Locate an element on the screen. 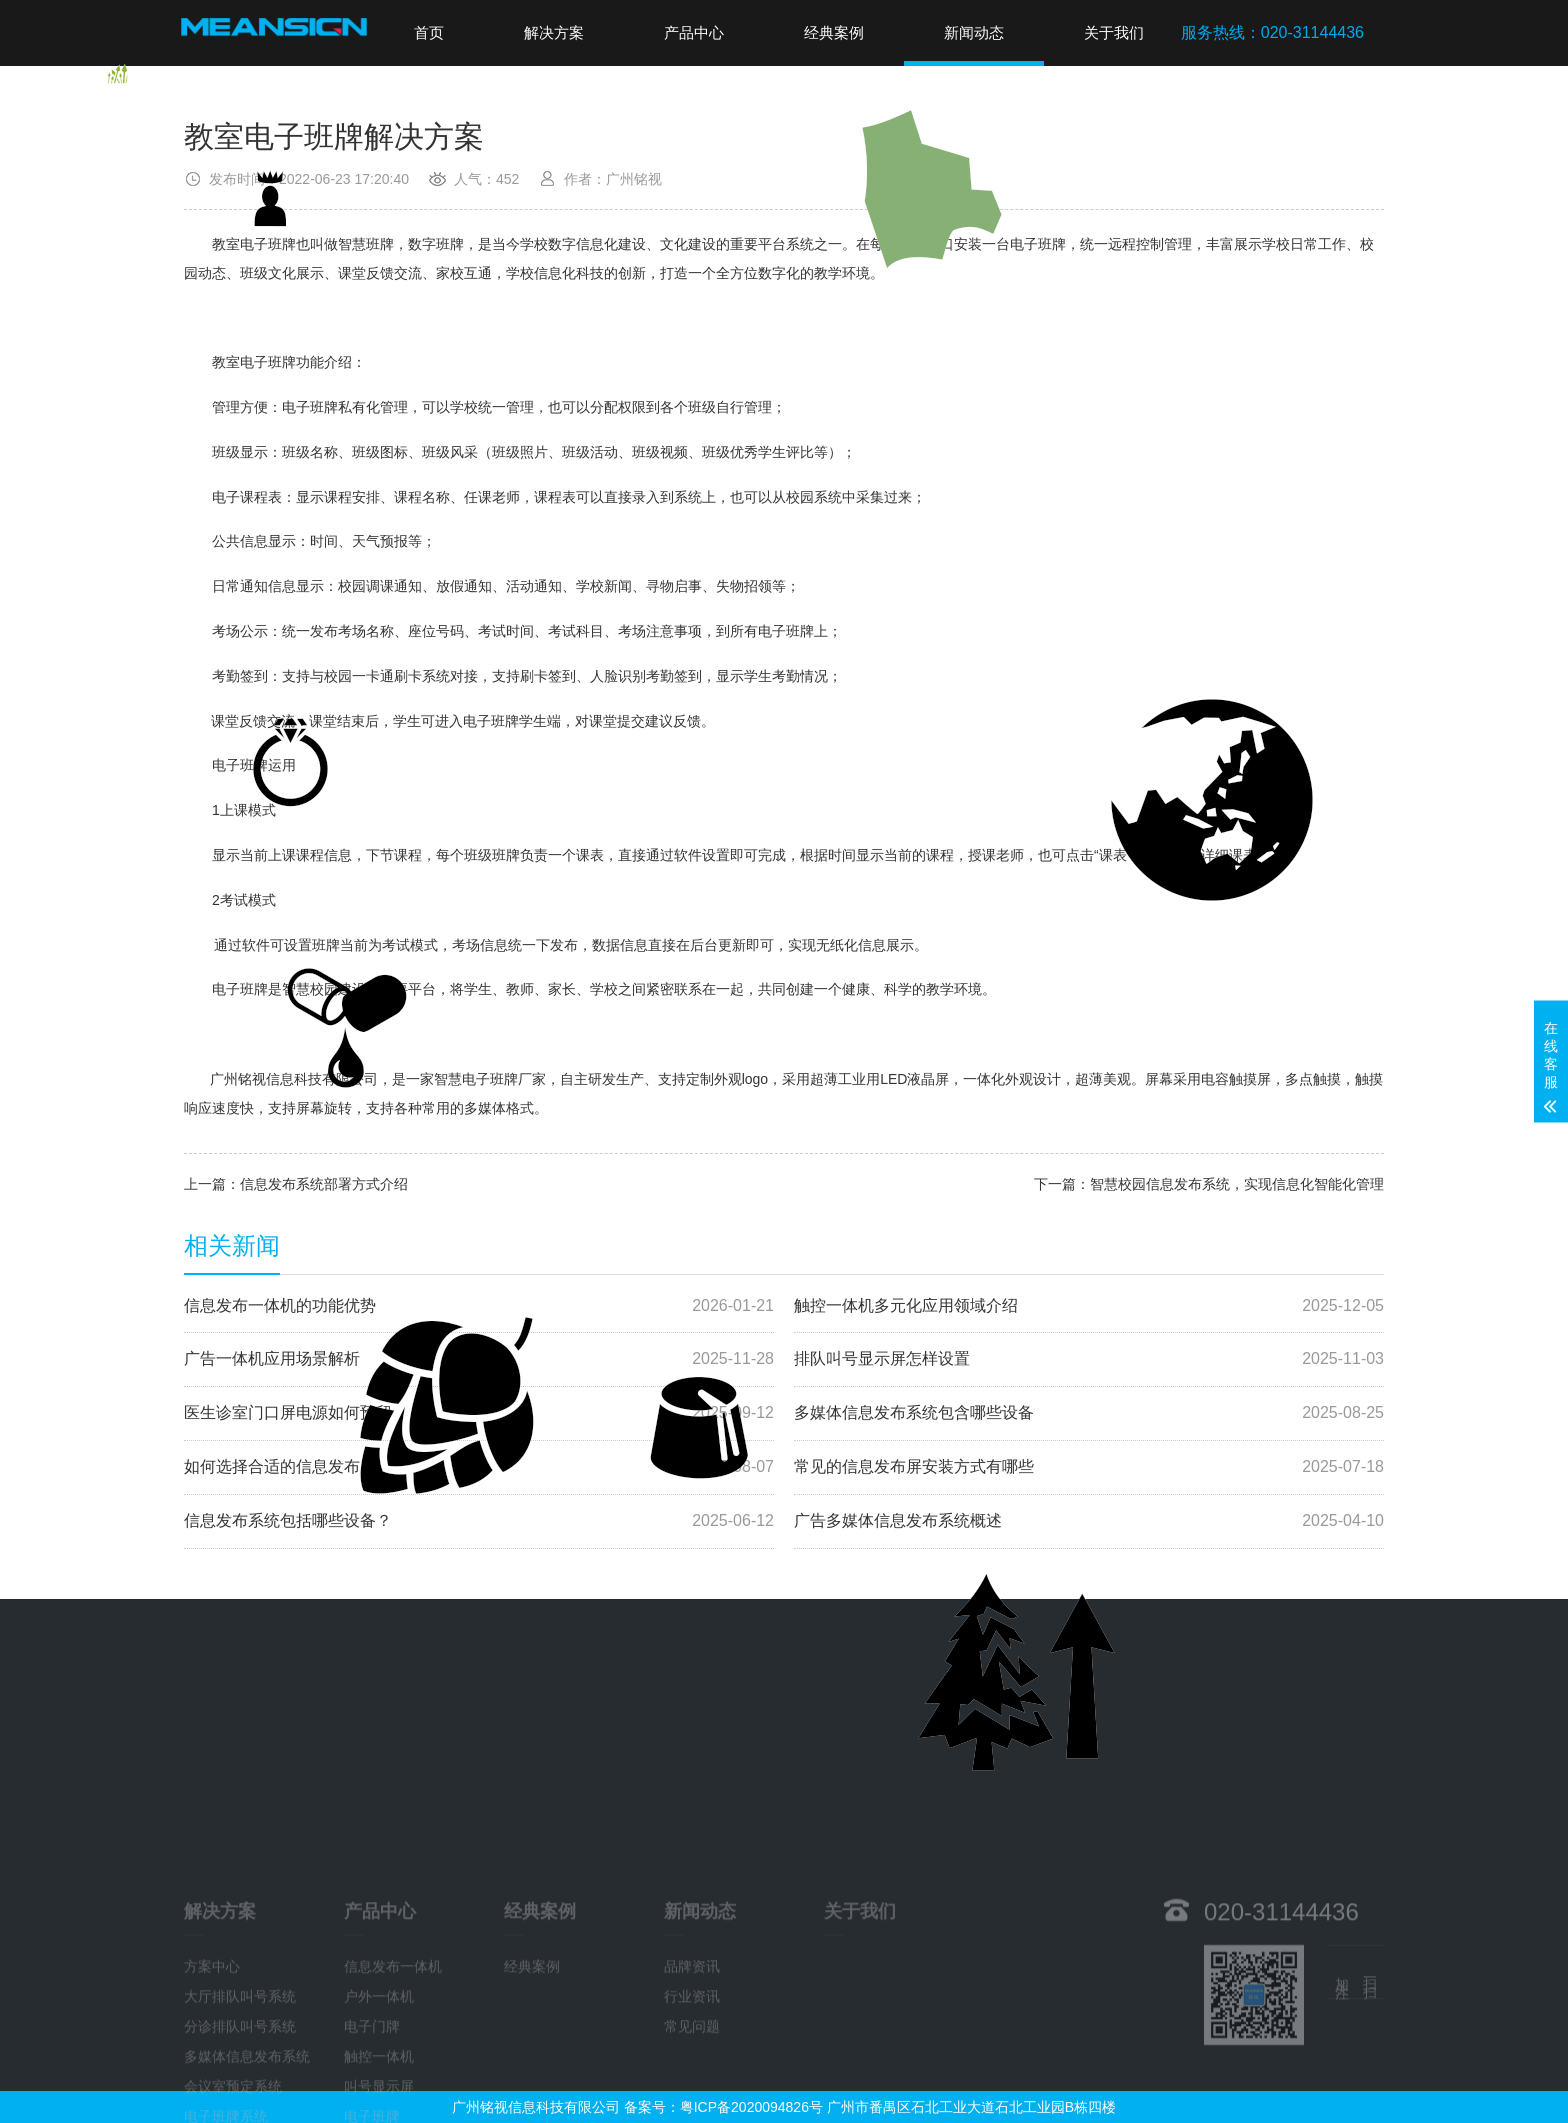  select asia-oceania region is located at coordinates (1212, 800).